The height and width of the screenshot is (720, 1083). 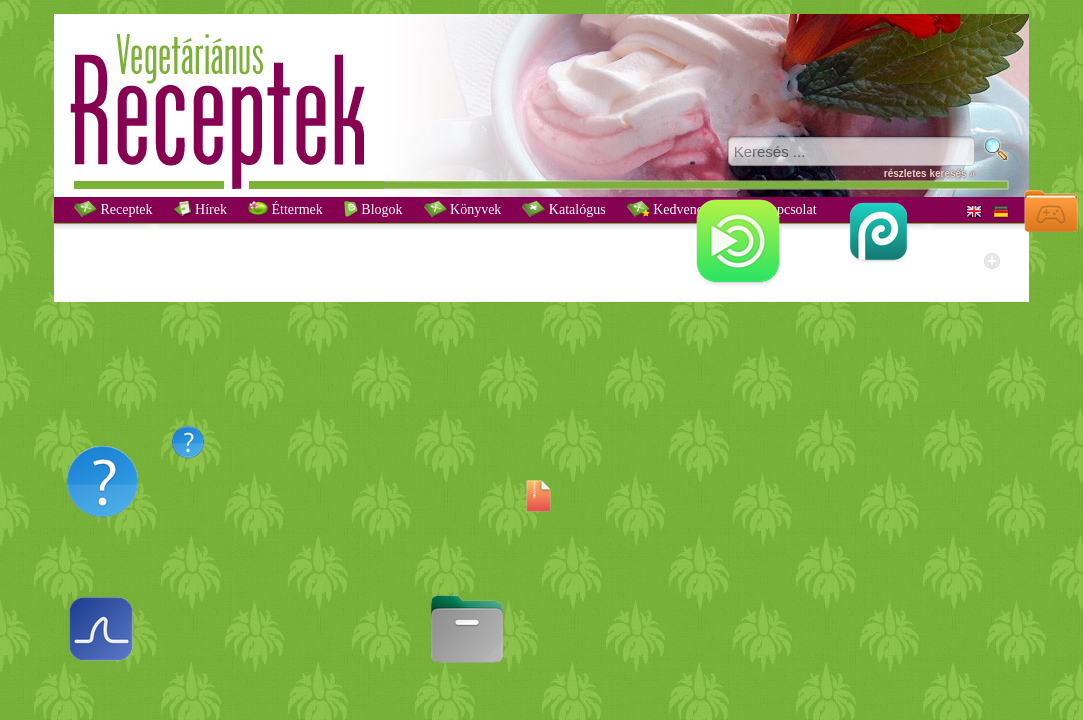 What do you see at coordinates (738, 241) in the screenshot?
I see `open the mate desktop environment app` at bounding box center [738, 241].